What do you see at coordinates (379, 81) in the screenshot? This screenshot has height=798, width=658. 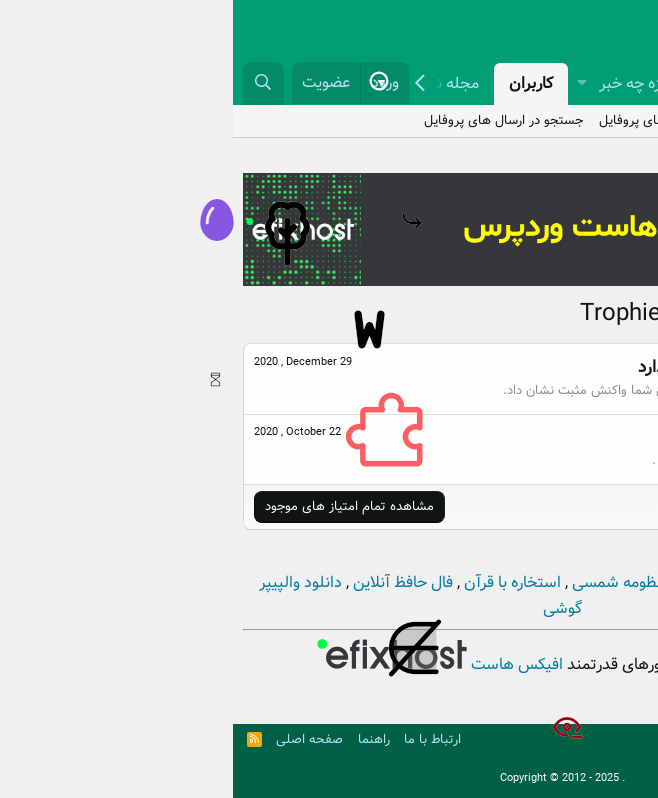 I see `indicates afternoon time or PM hours` at bounding box center [379, 81].